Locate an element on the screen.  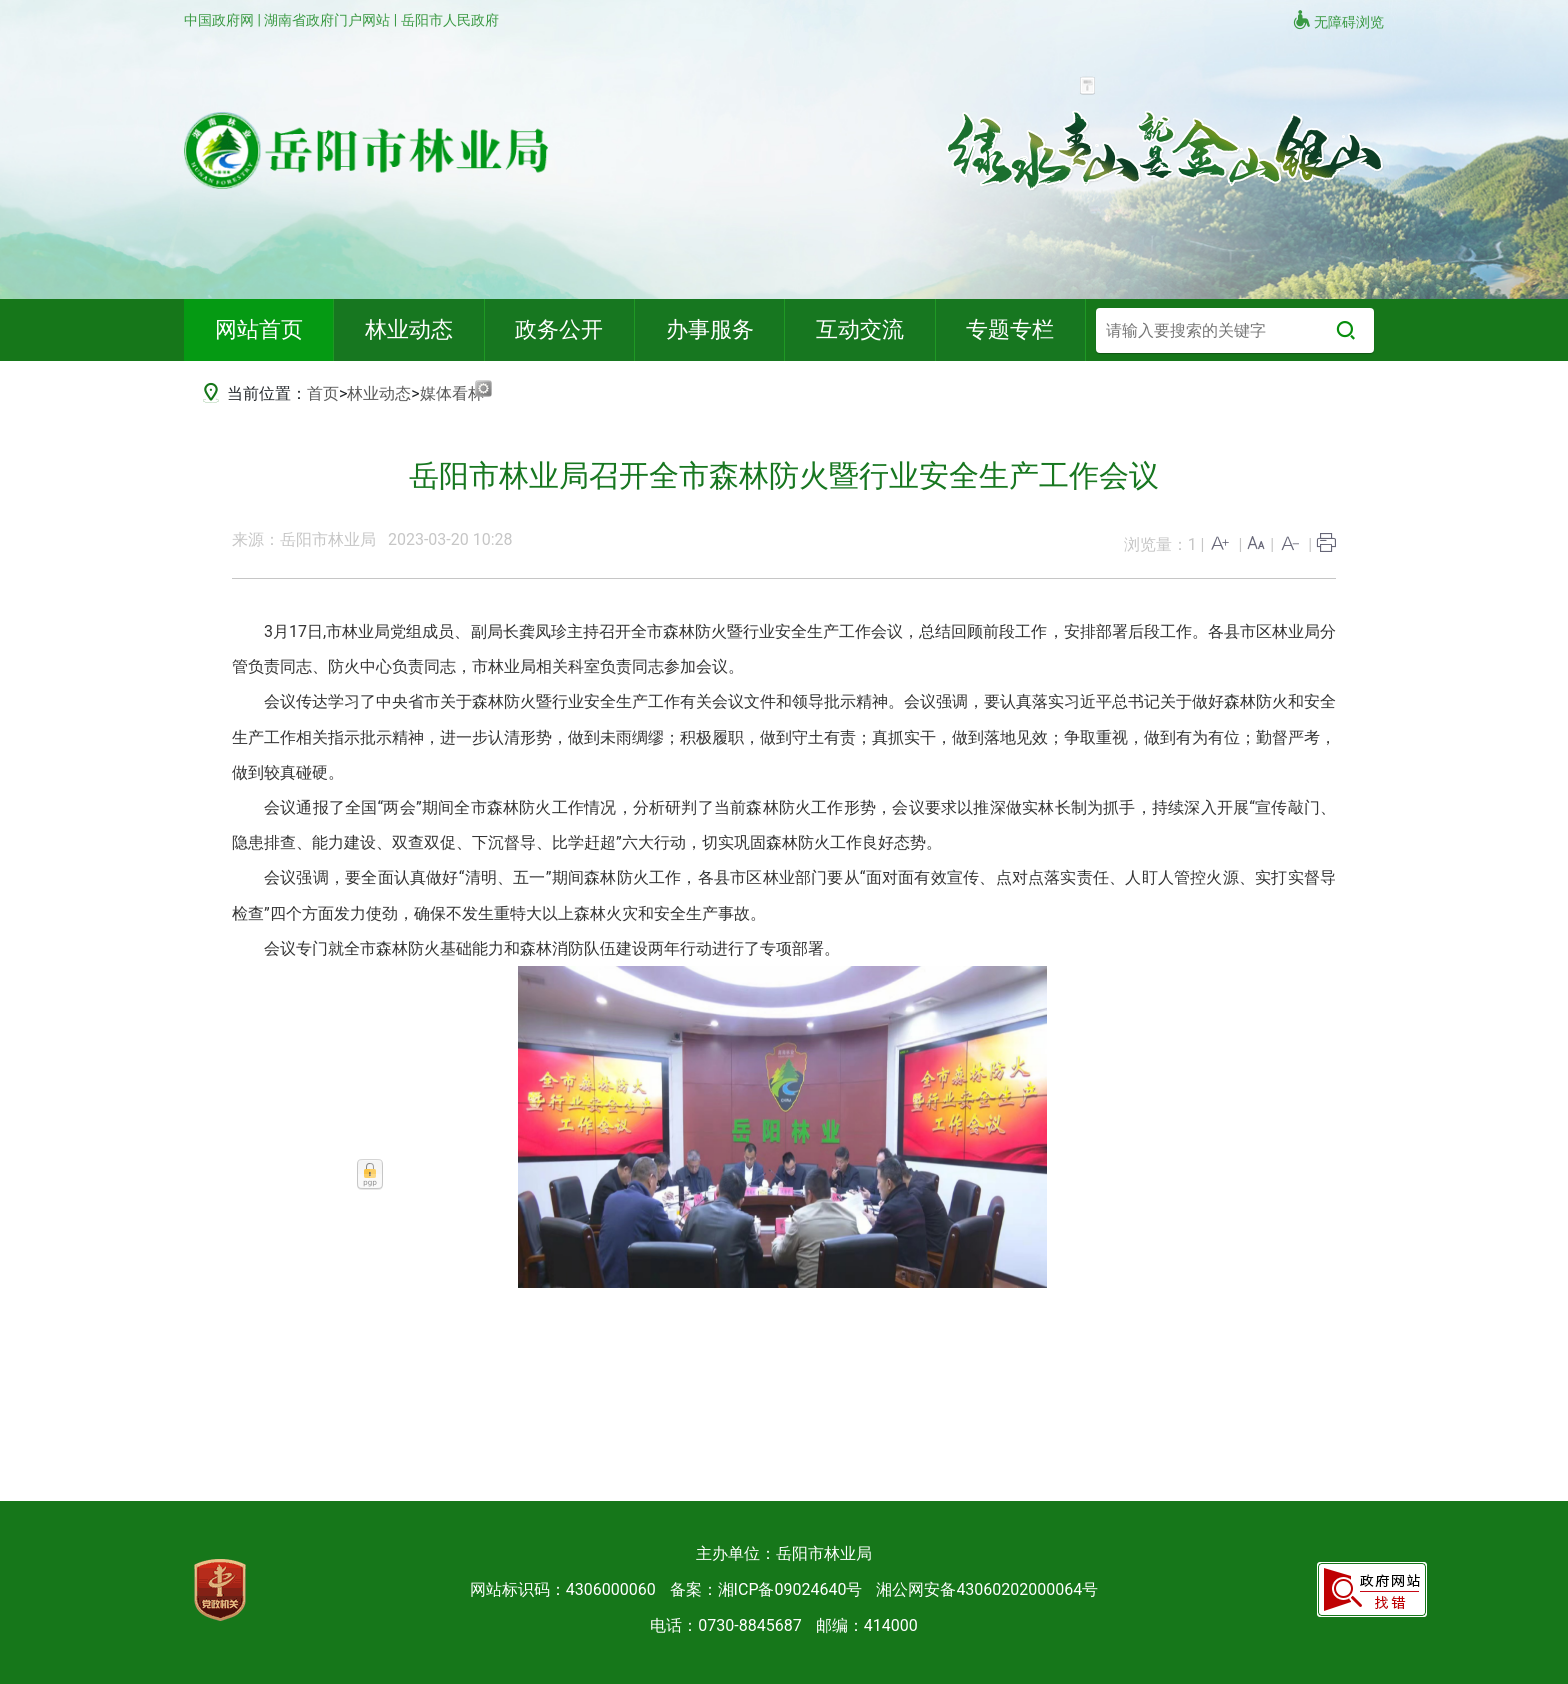
a theme or appearance customization file is located at coordinates (1087, 85).